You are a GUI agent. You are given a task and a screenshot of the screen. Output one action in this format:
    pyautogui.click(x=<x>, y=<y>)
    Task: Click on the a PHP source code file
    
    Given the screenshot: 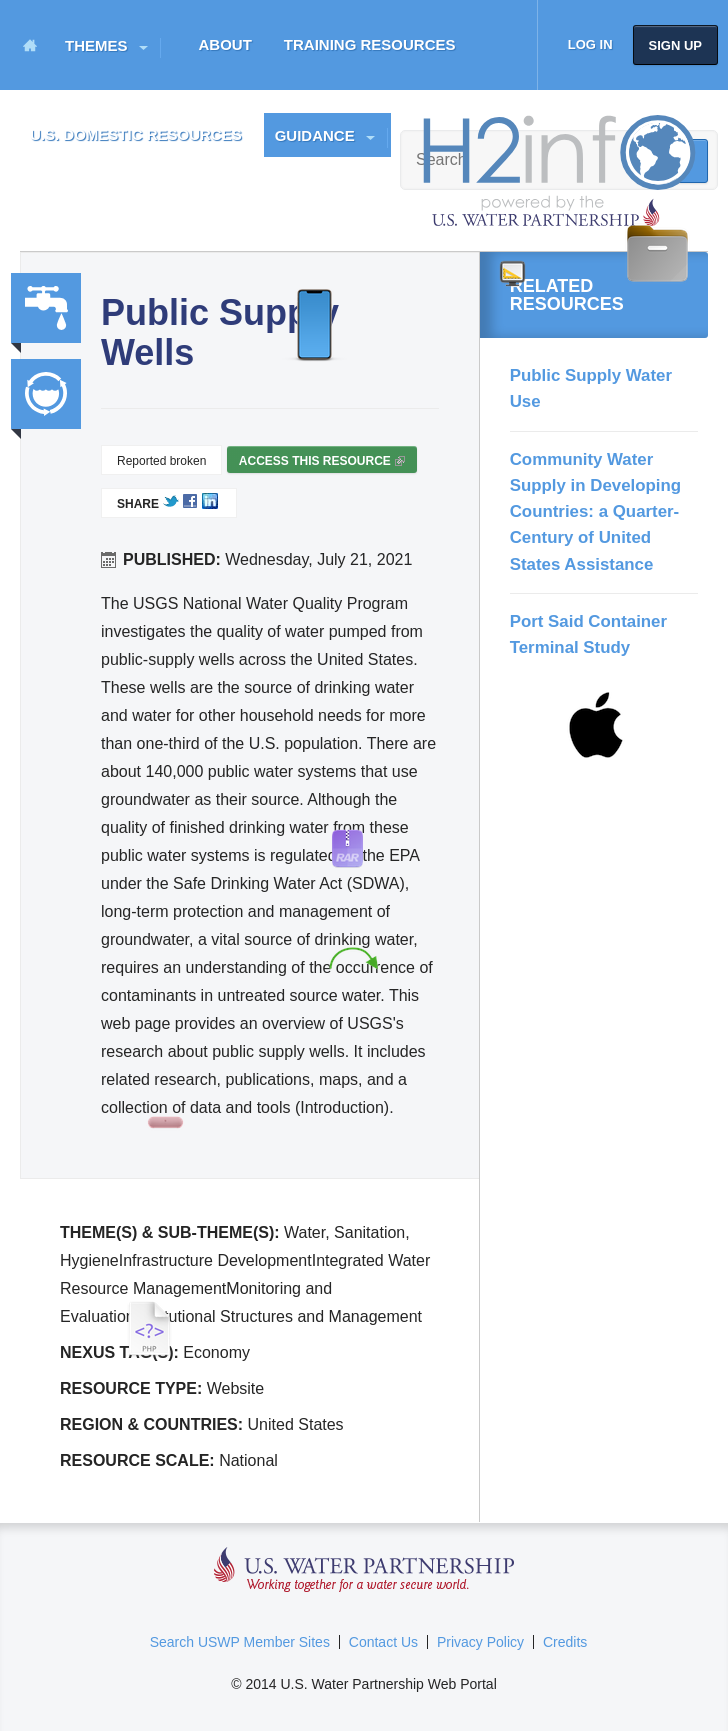 What is the action you would take?
    pyautogui.click(x=149, y=1329)
    